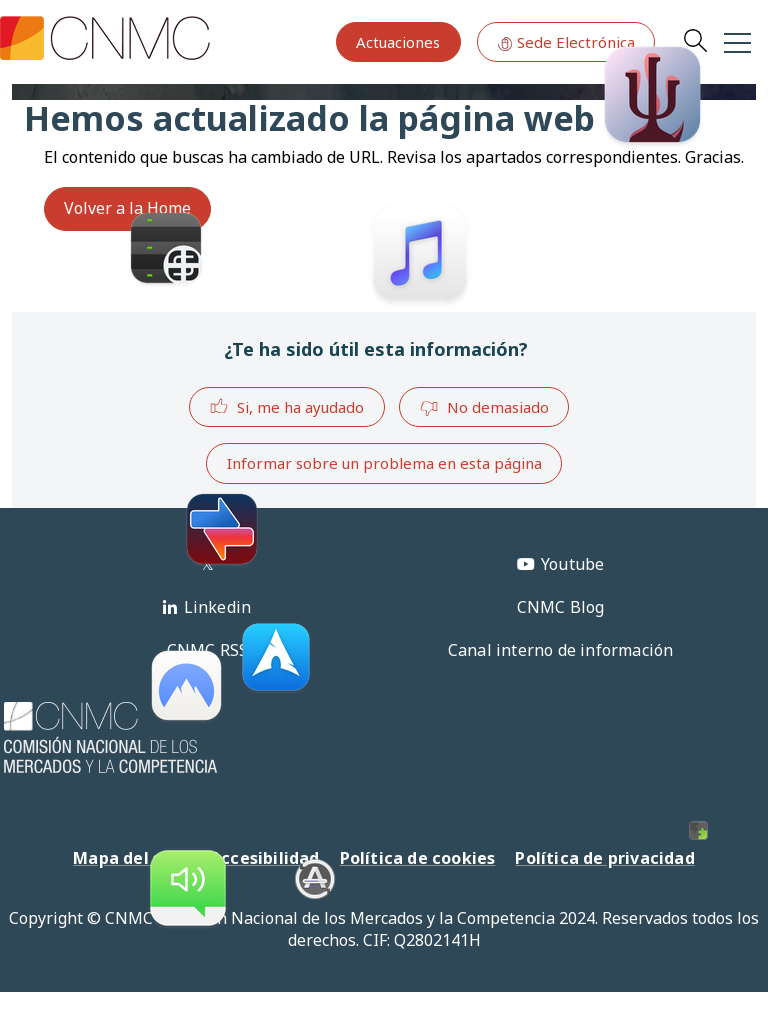 This screenshot has height=1016, width=768. What do you see at coordinates (698, 830) in the screenshot?
I see `open browser extensions manager` at bounding box center [698, 830].